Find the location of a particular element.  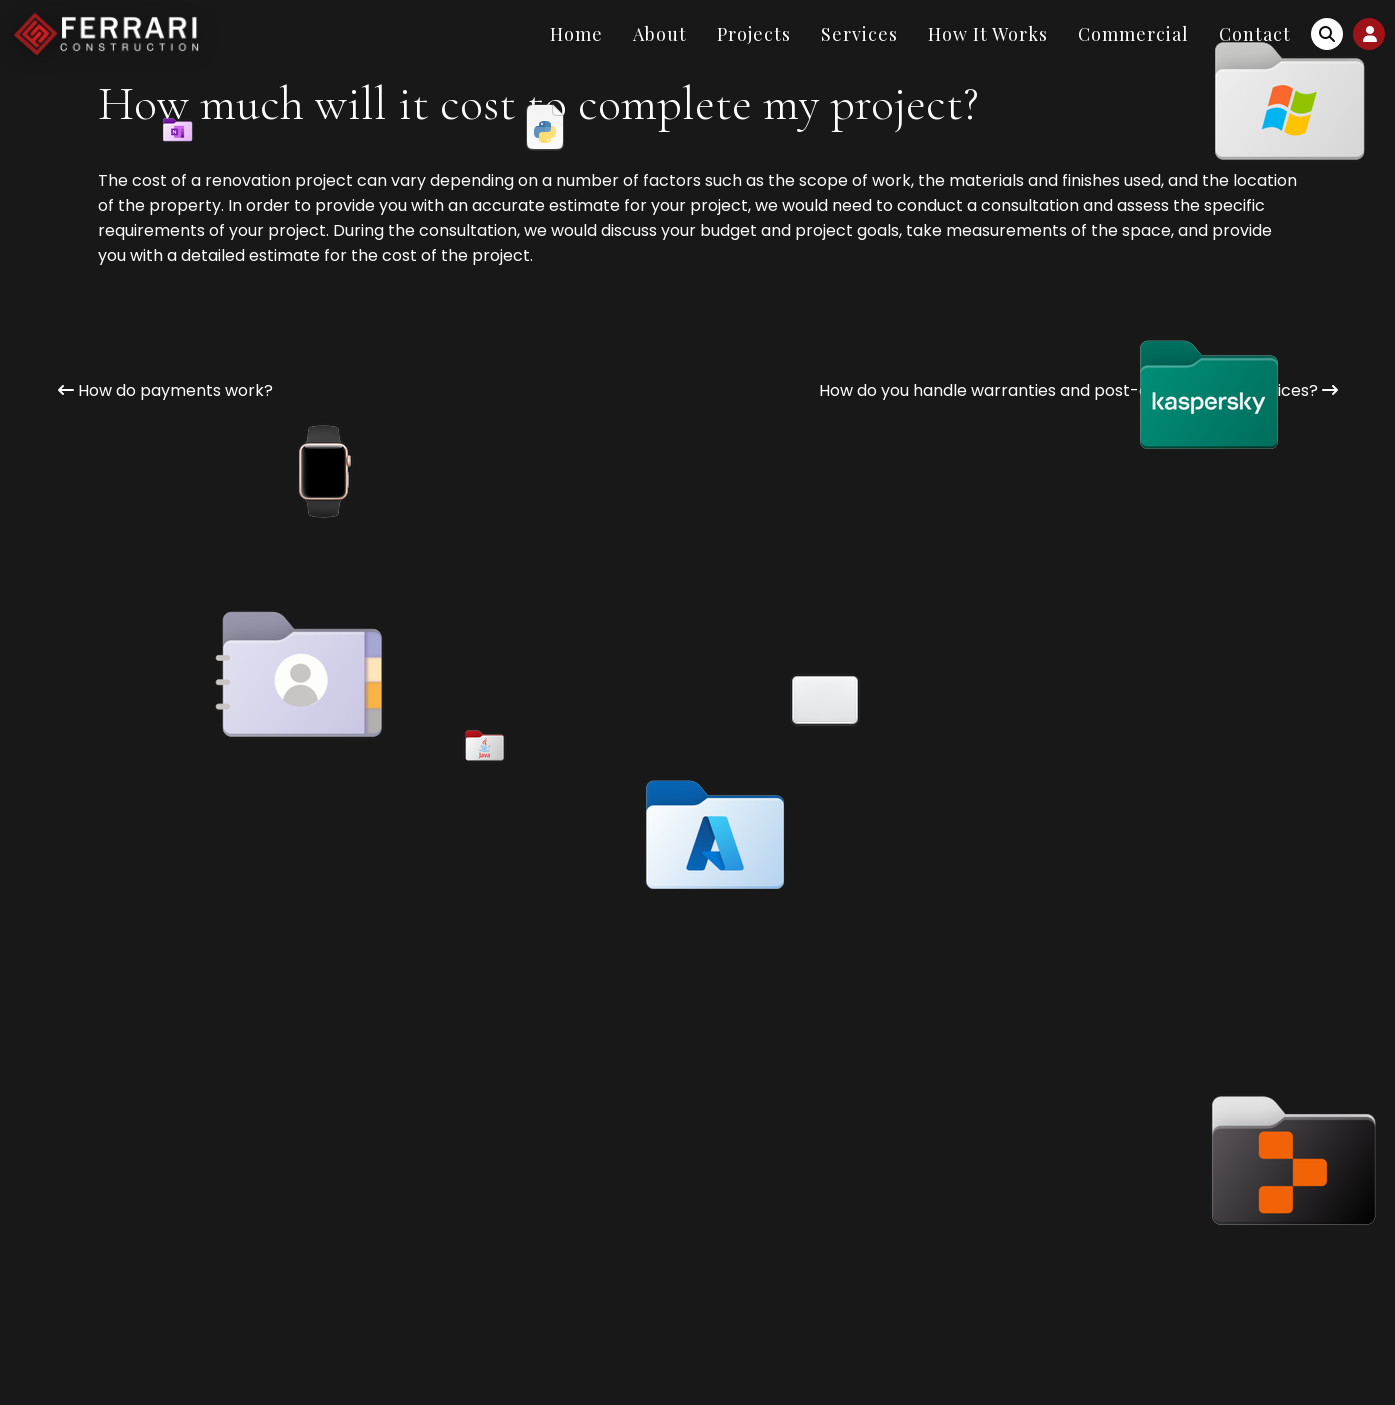

open folder containing java project files is located at coordinates (484, 746).